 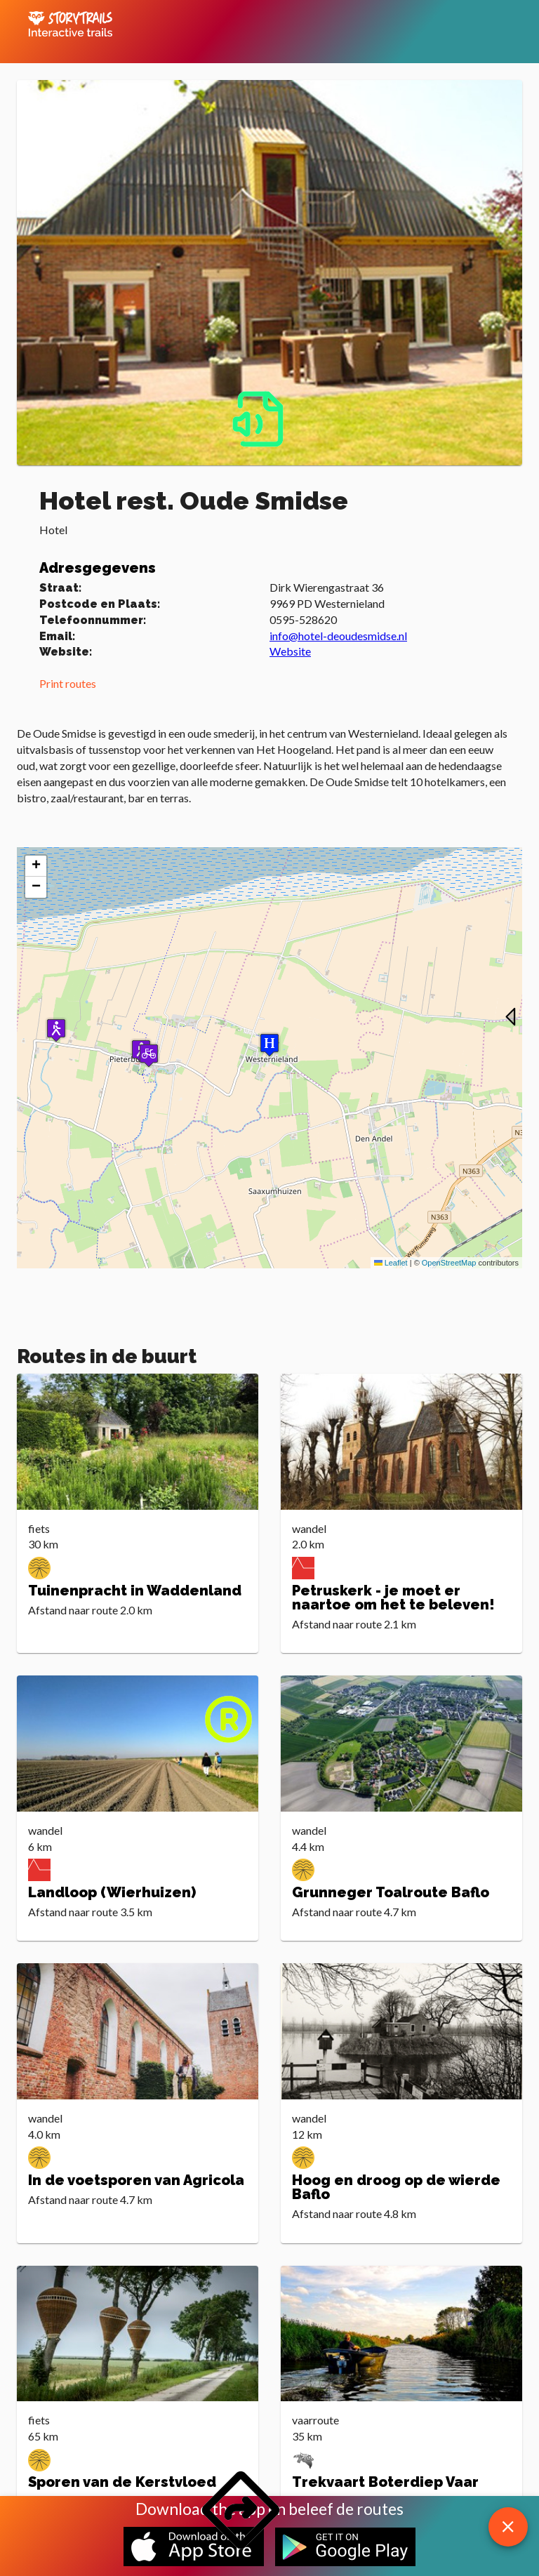 What do you see at coordinates (260, 419) in the screenshot?
I see `open audio file` at bounding box center [260, 419].